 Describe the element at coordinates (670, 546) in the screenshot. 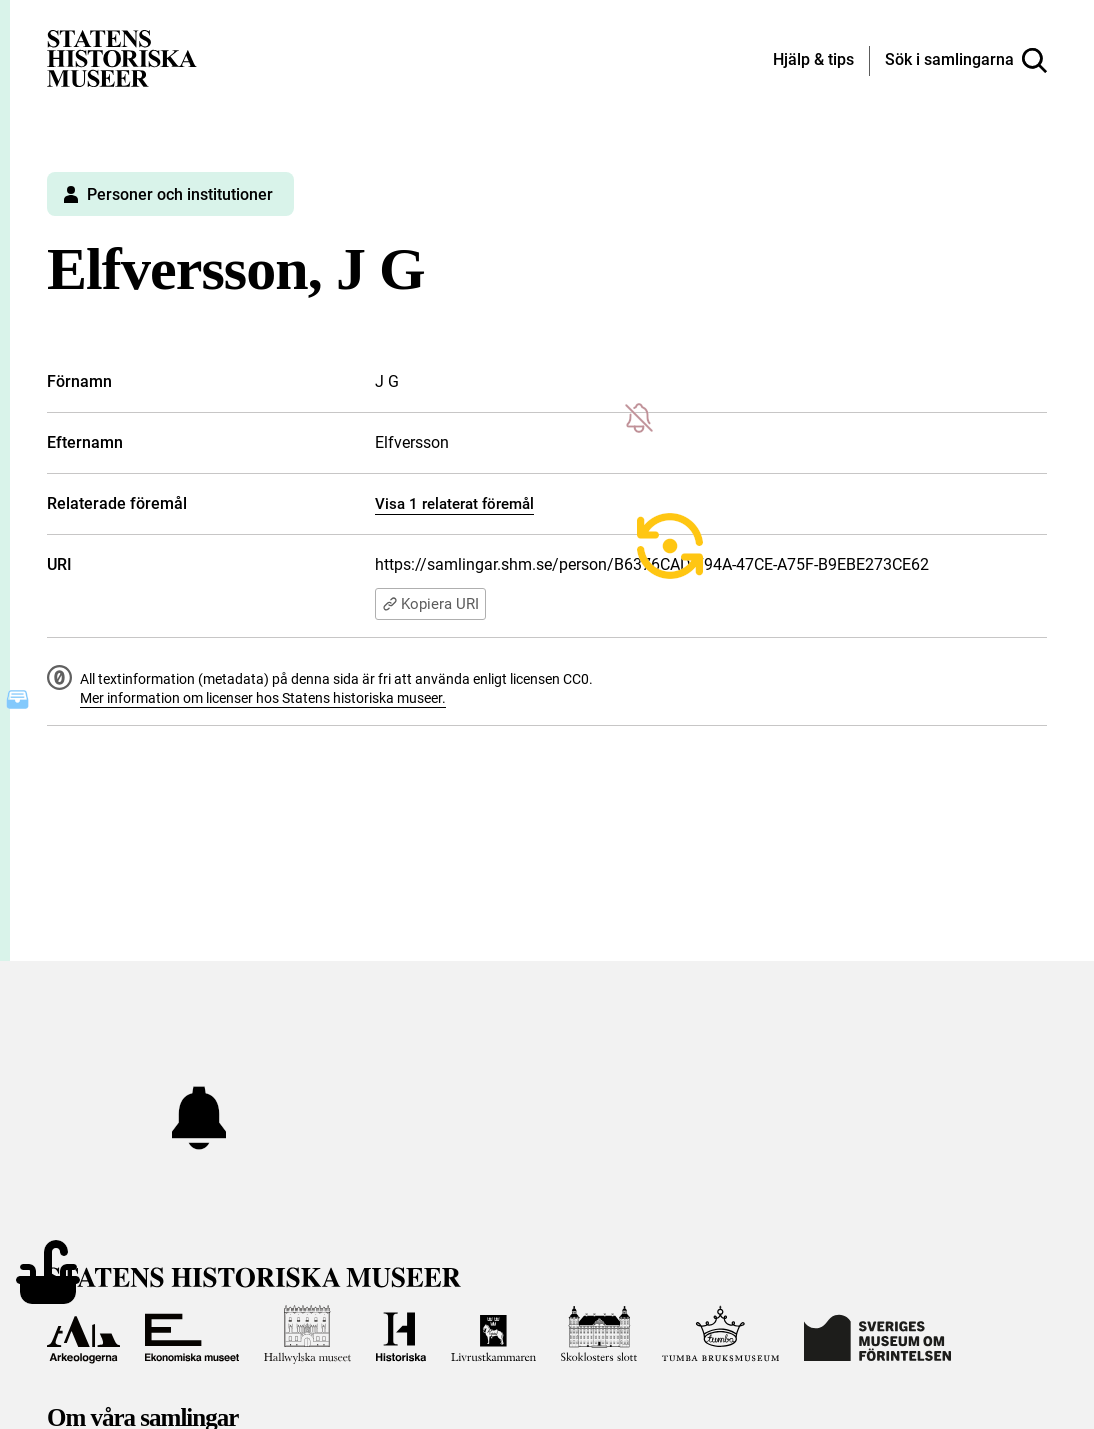

I see `refresh or sync data` at that location.